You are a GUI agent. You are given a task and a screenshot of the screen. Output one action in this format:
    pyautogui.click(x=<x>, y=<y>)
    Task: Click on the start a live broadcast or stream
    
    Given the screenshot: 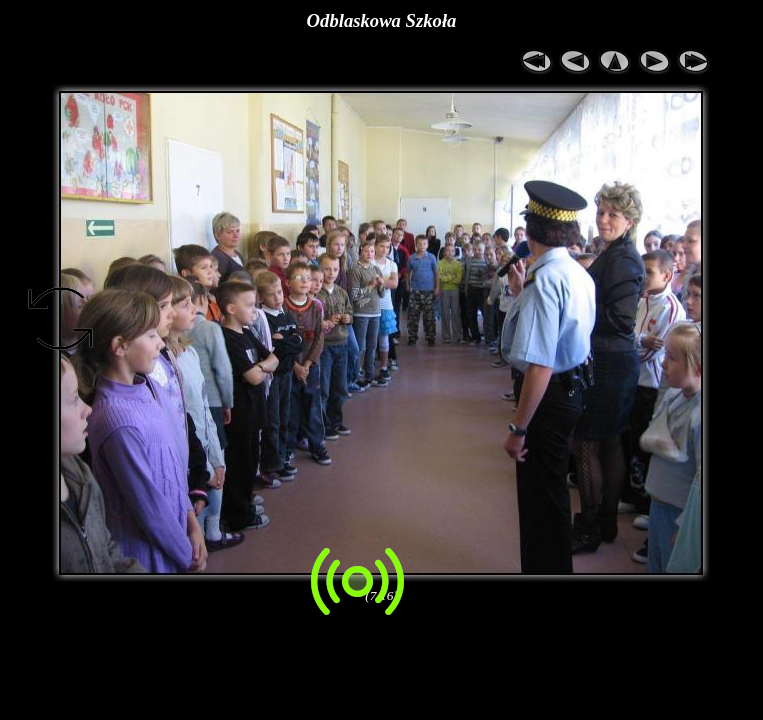 What is the action you would take?
    pyautogui.click(x=357, y=581)
    